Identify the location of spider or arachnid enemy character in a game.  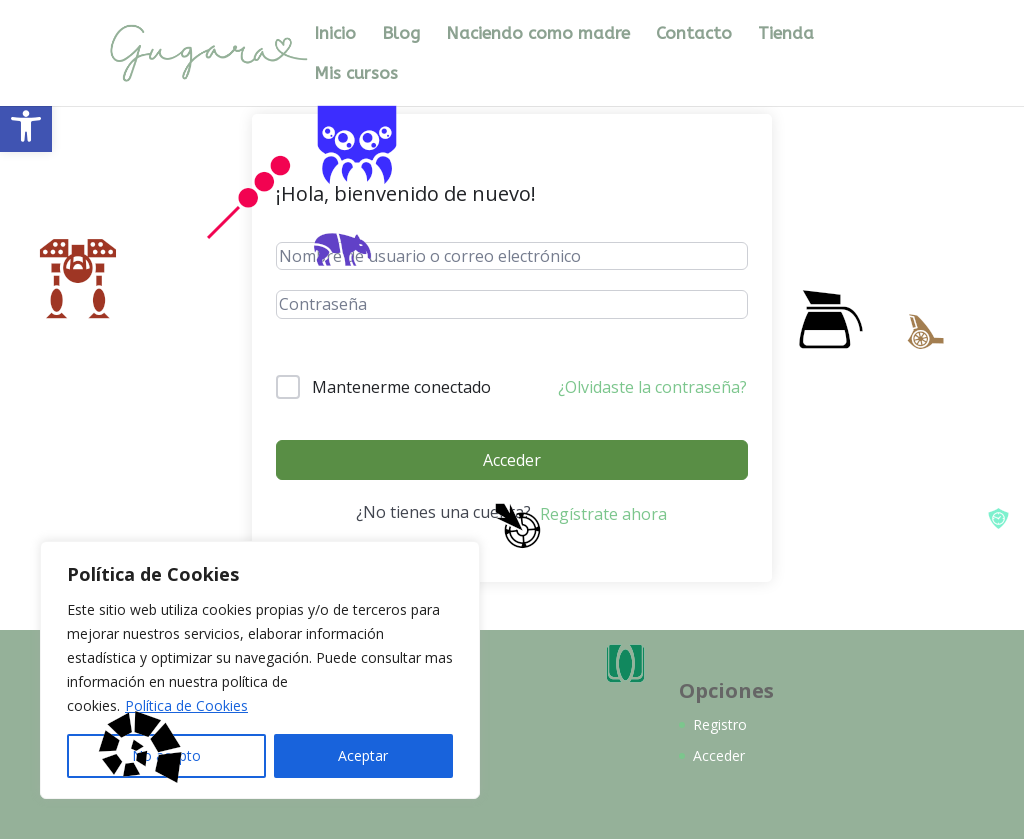
(357, 145).